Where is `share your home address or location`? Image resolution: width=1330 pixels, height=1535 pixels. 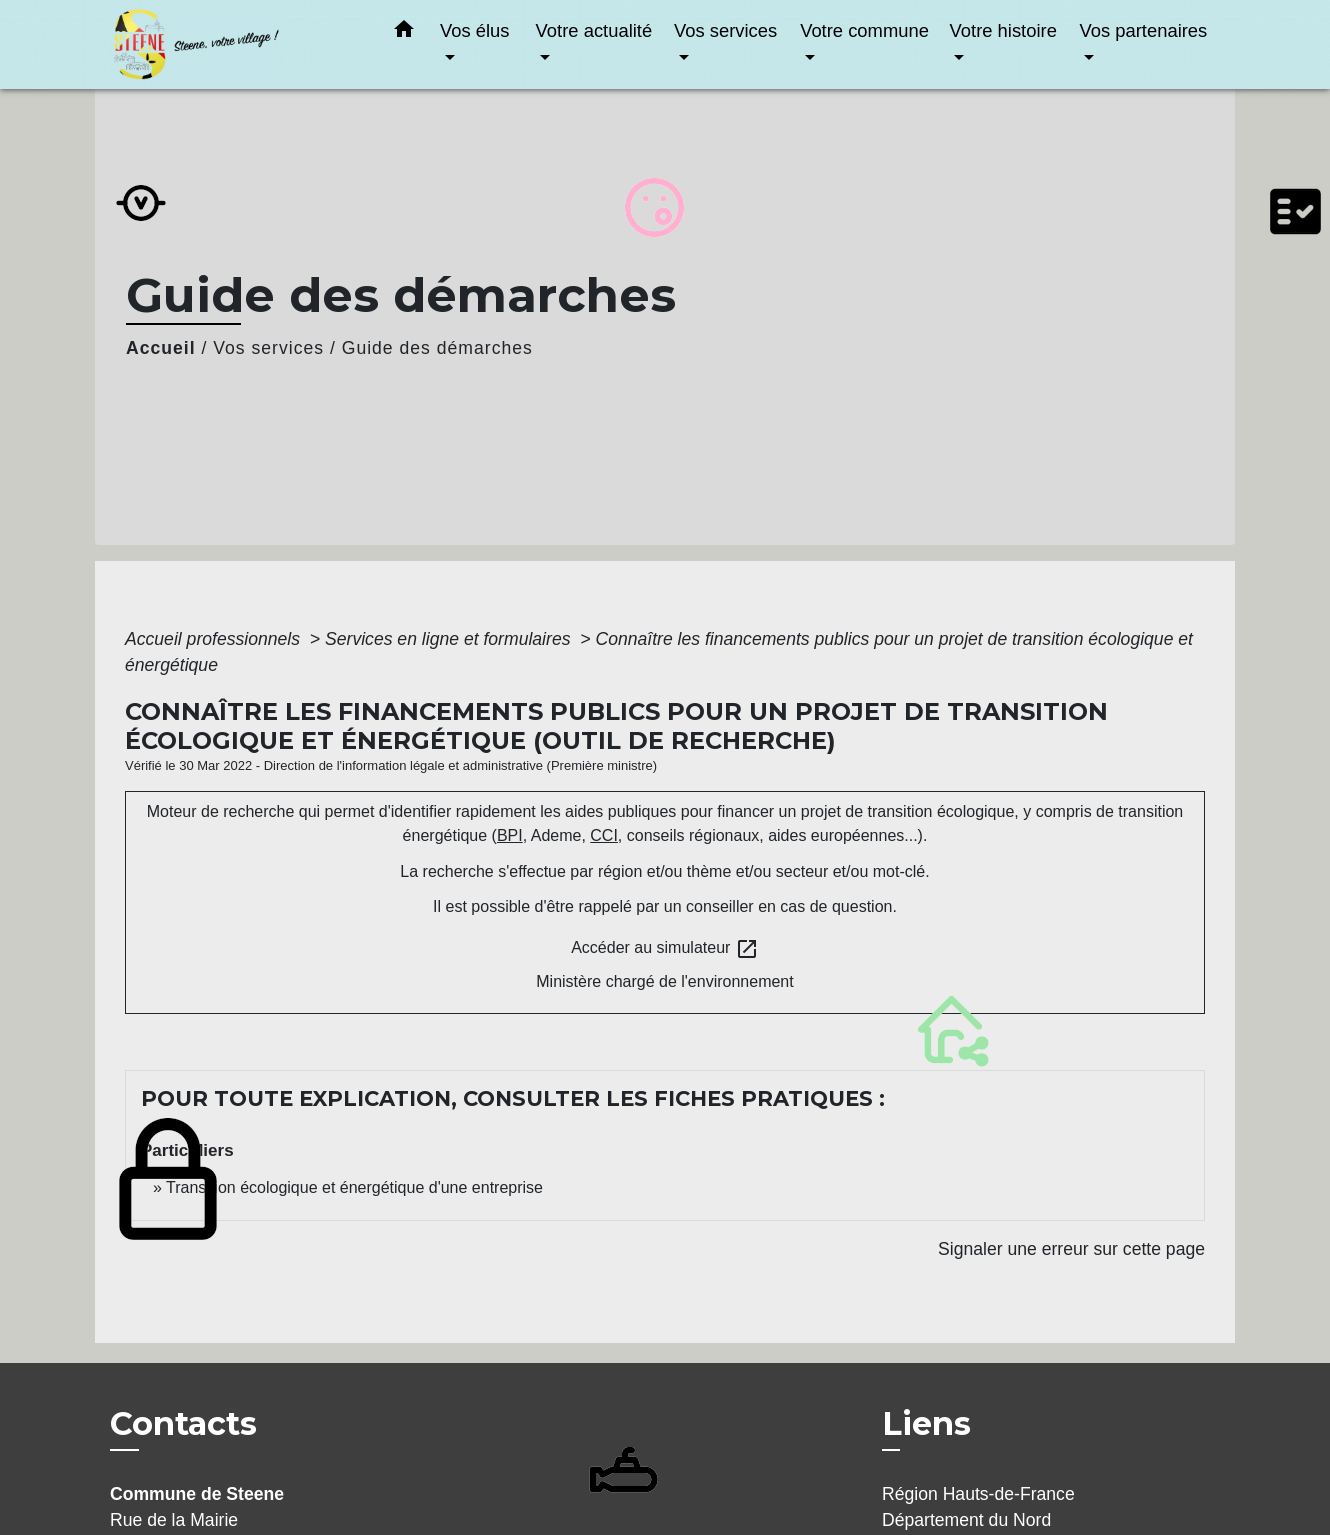
share your home address or location is located at coordinates (951, 1029).